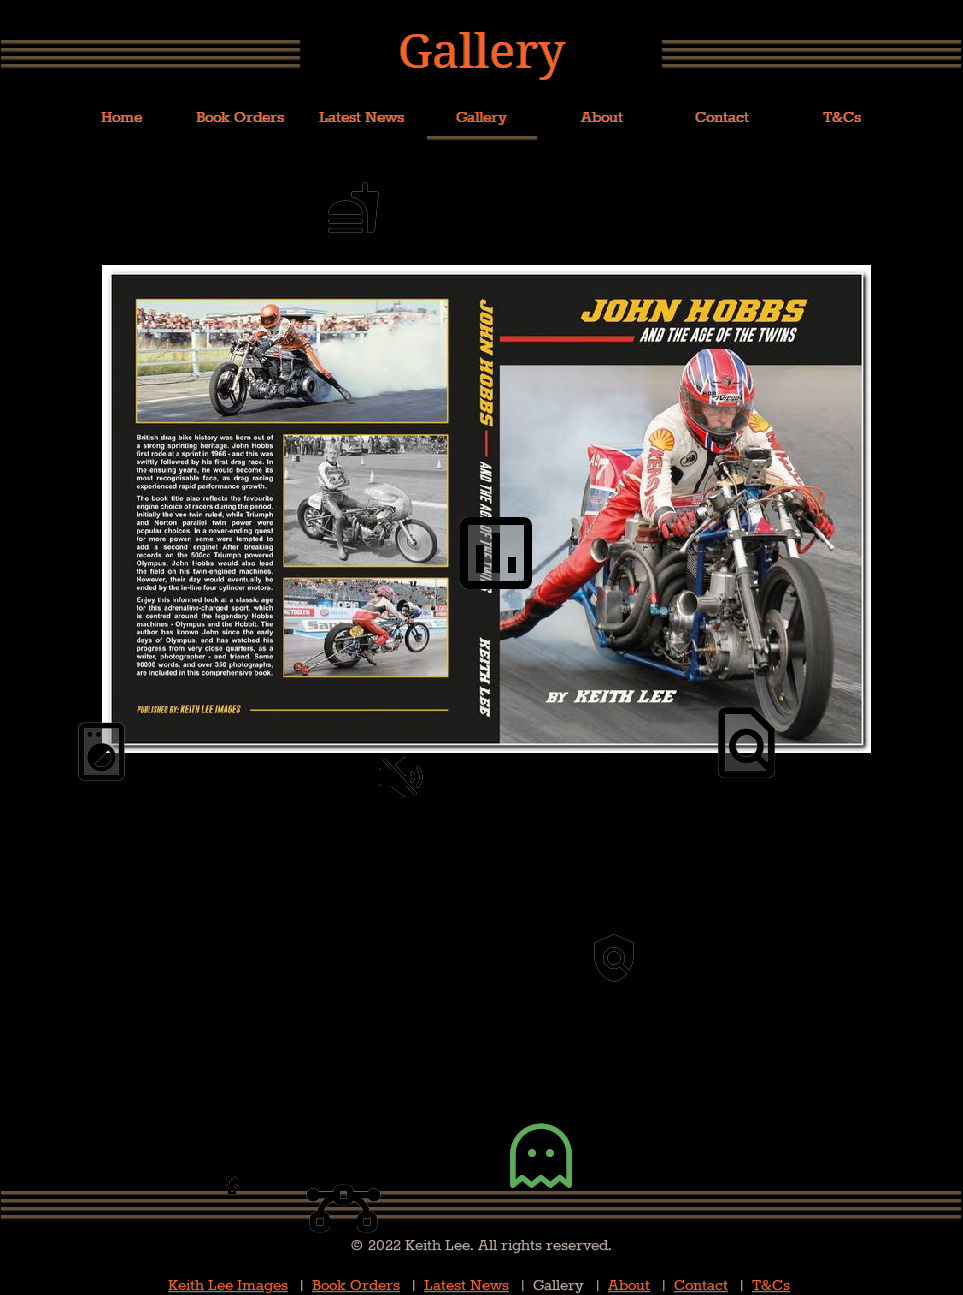 This screenshot has height=1295, width=963. What do you see at coordinates (541, 1157) in the screenshot?
I see `enable ghost mode or incognito browsing` at bounding box center [541, 1157].